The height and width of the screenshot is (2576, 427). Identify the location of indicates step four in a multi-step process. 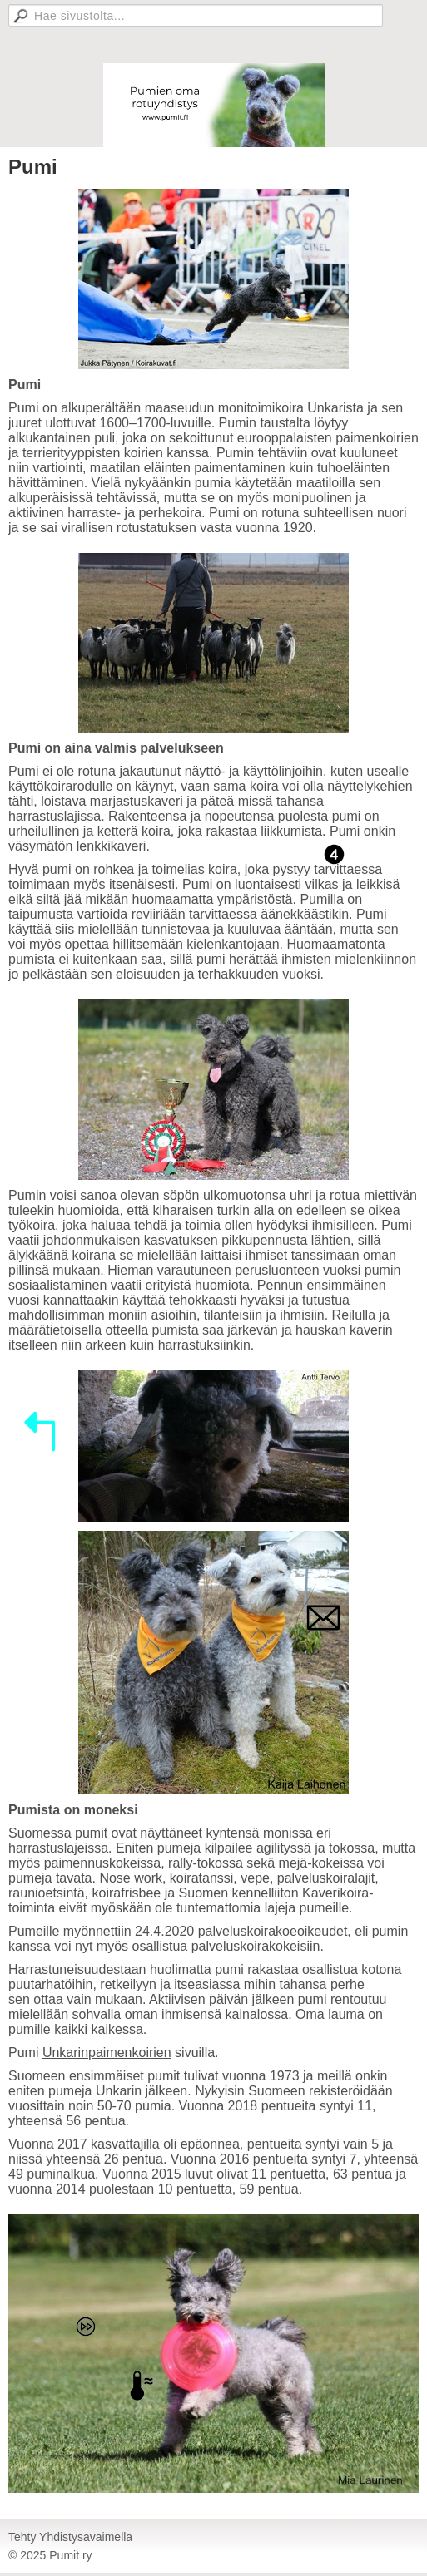
(334, 854).